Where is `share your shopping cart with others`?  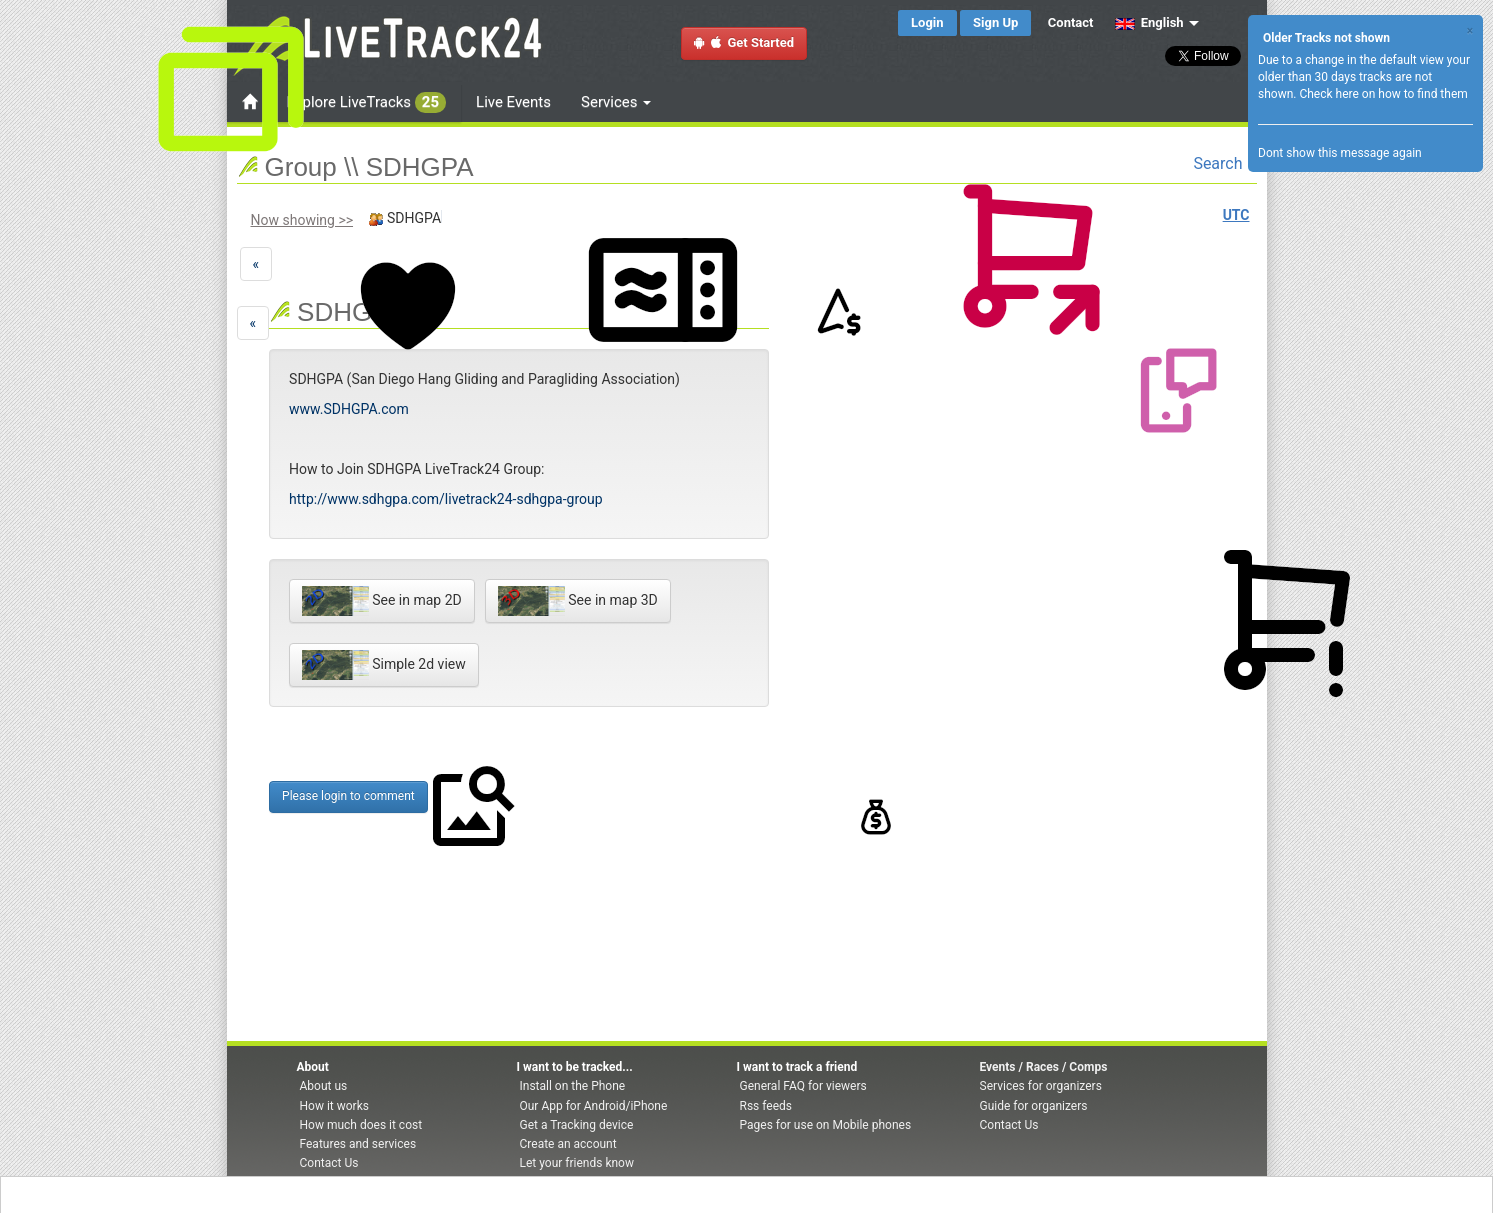 share your shopping cart with others is located at coordinates (1028, 256).